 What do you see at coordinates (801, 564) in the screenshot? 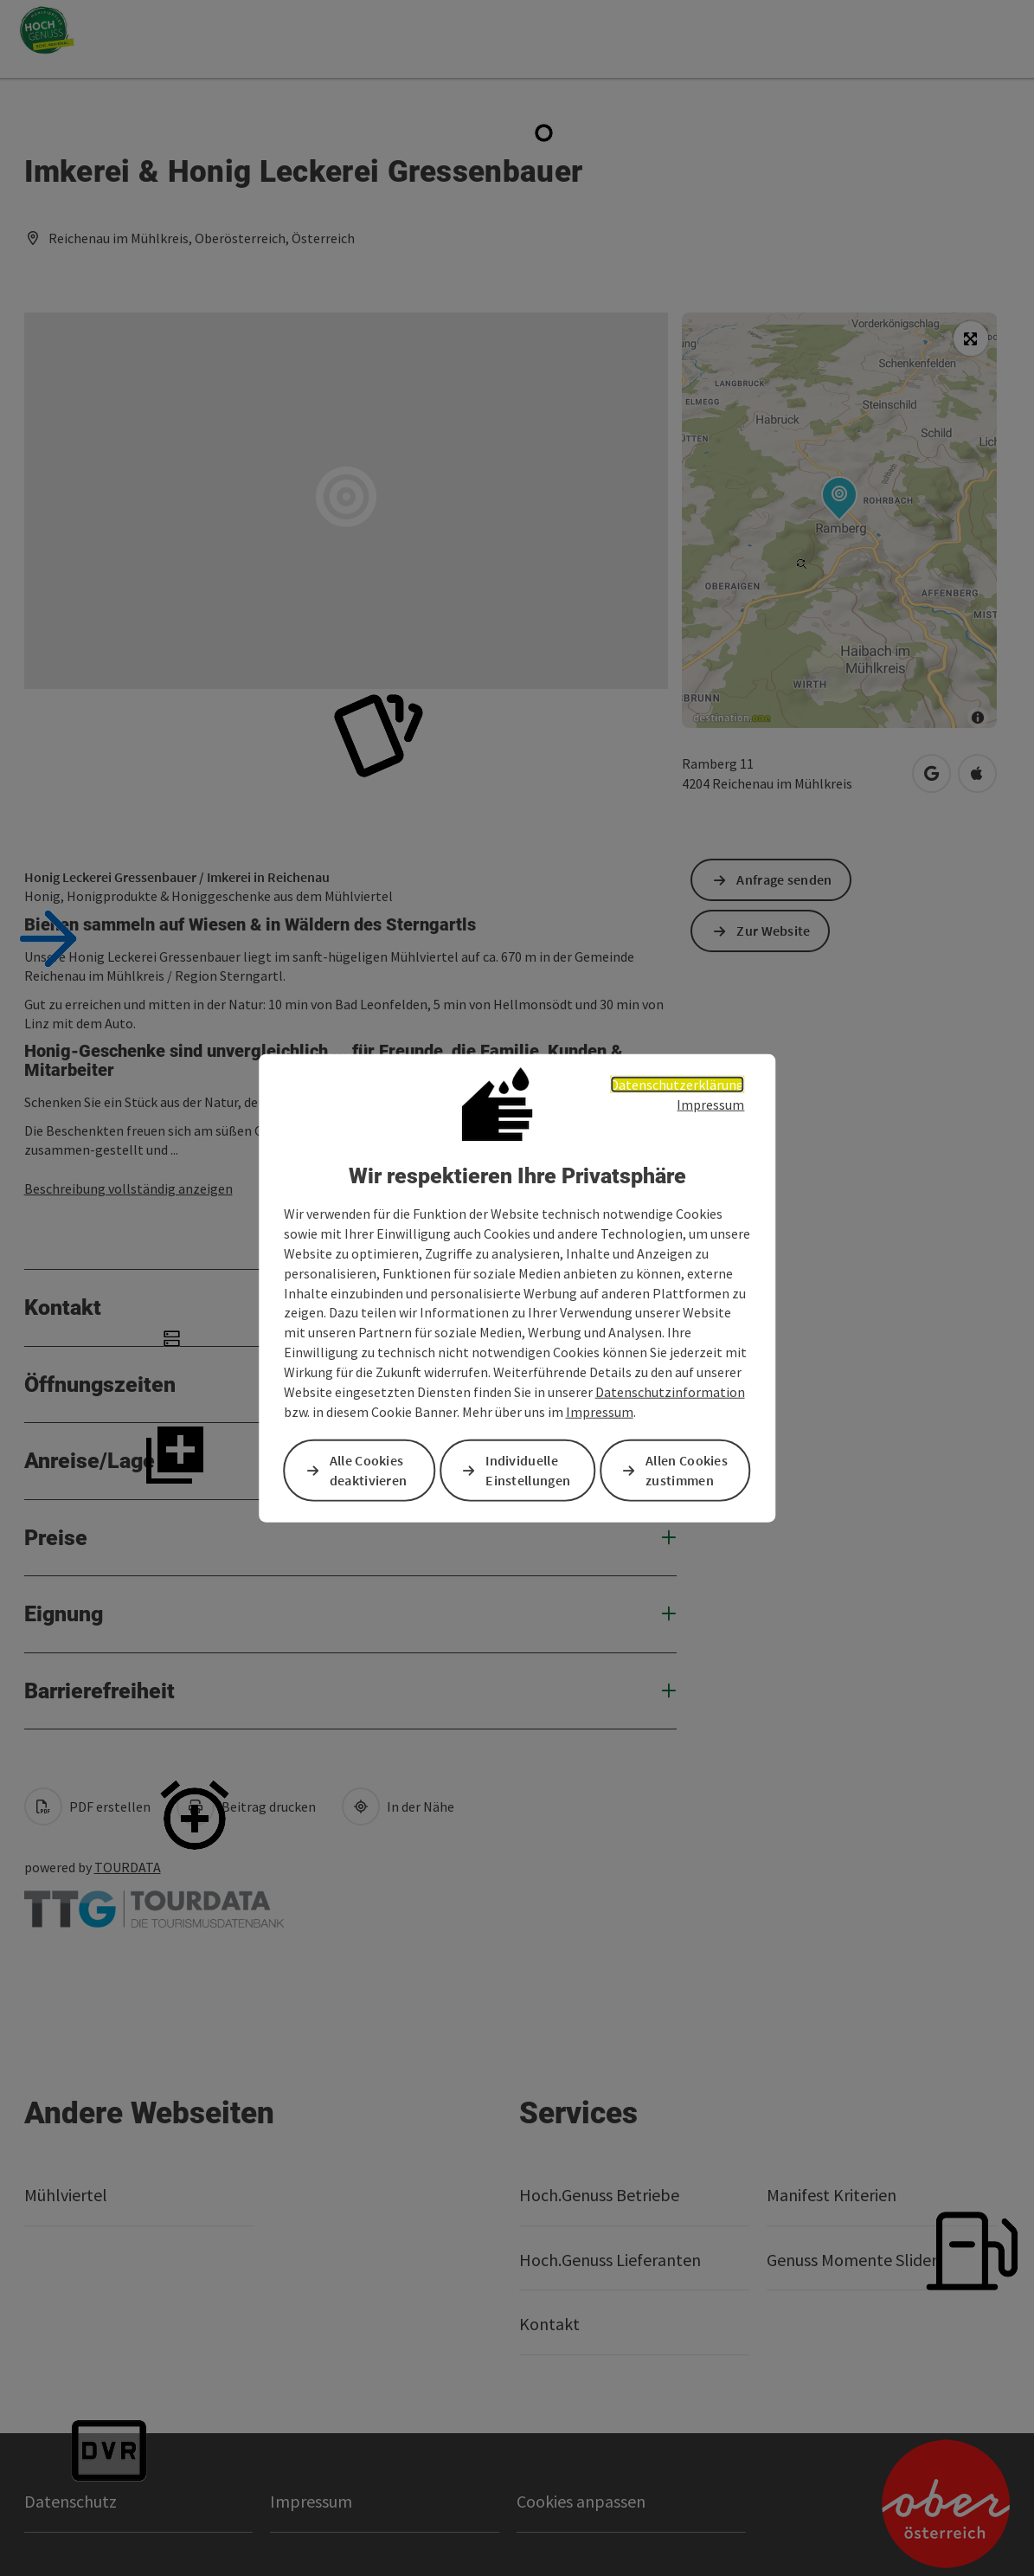
I see `find and replace text or content` at bounding box center [801, 564].